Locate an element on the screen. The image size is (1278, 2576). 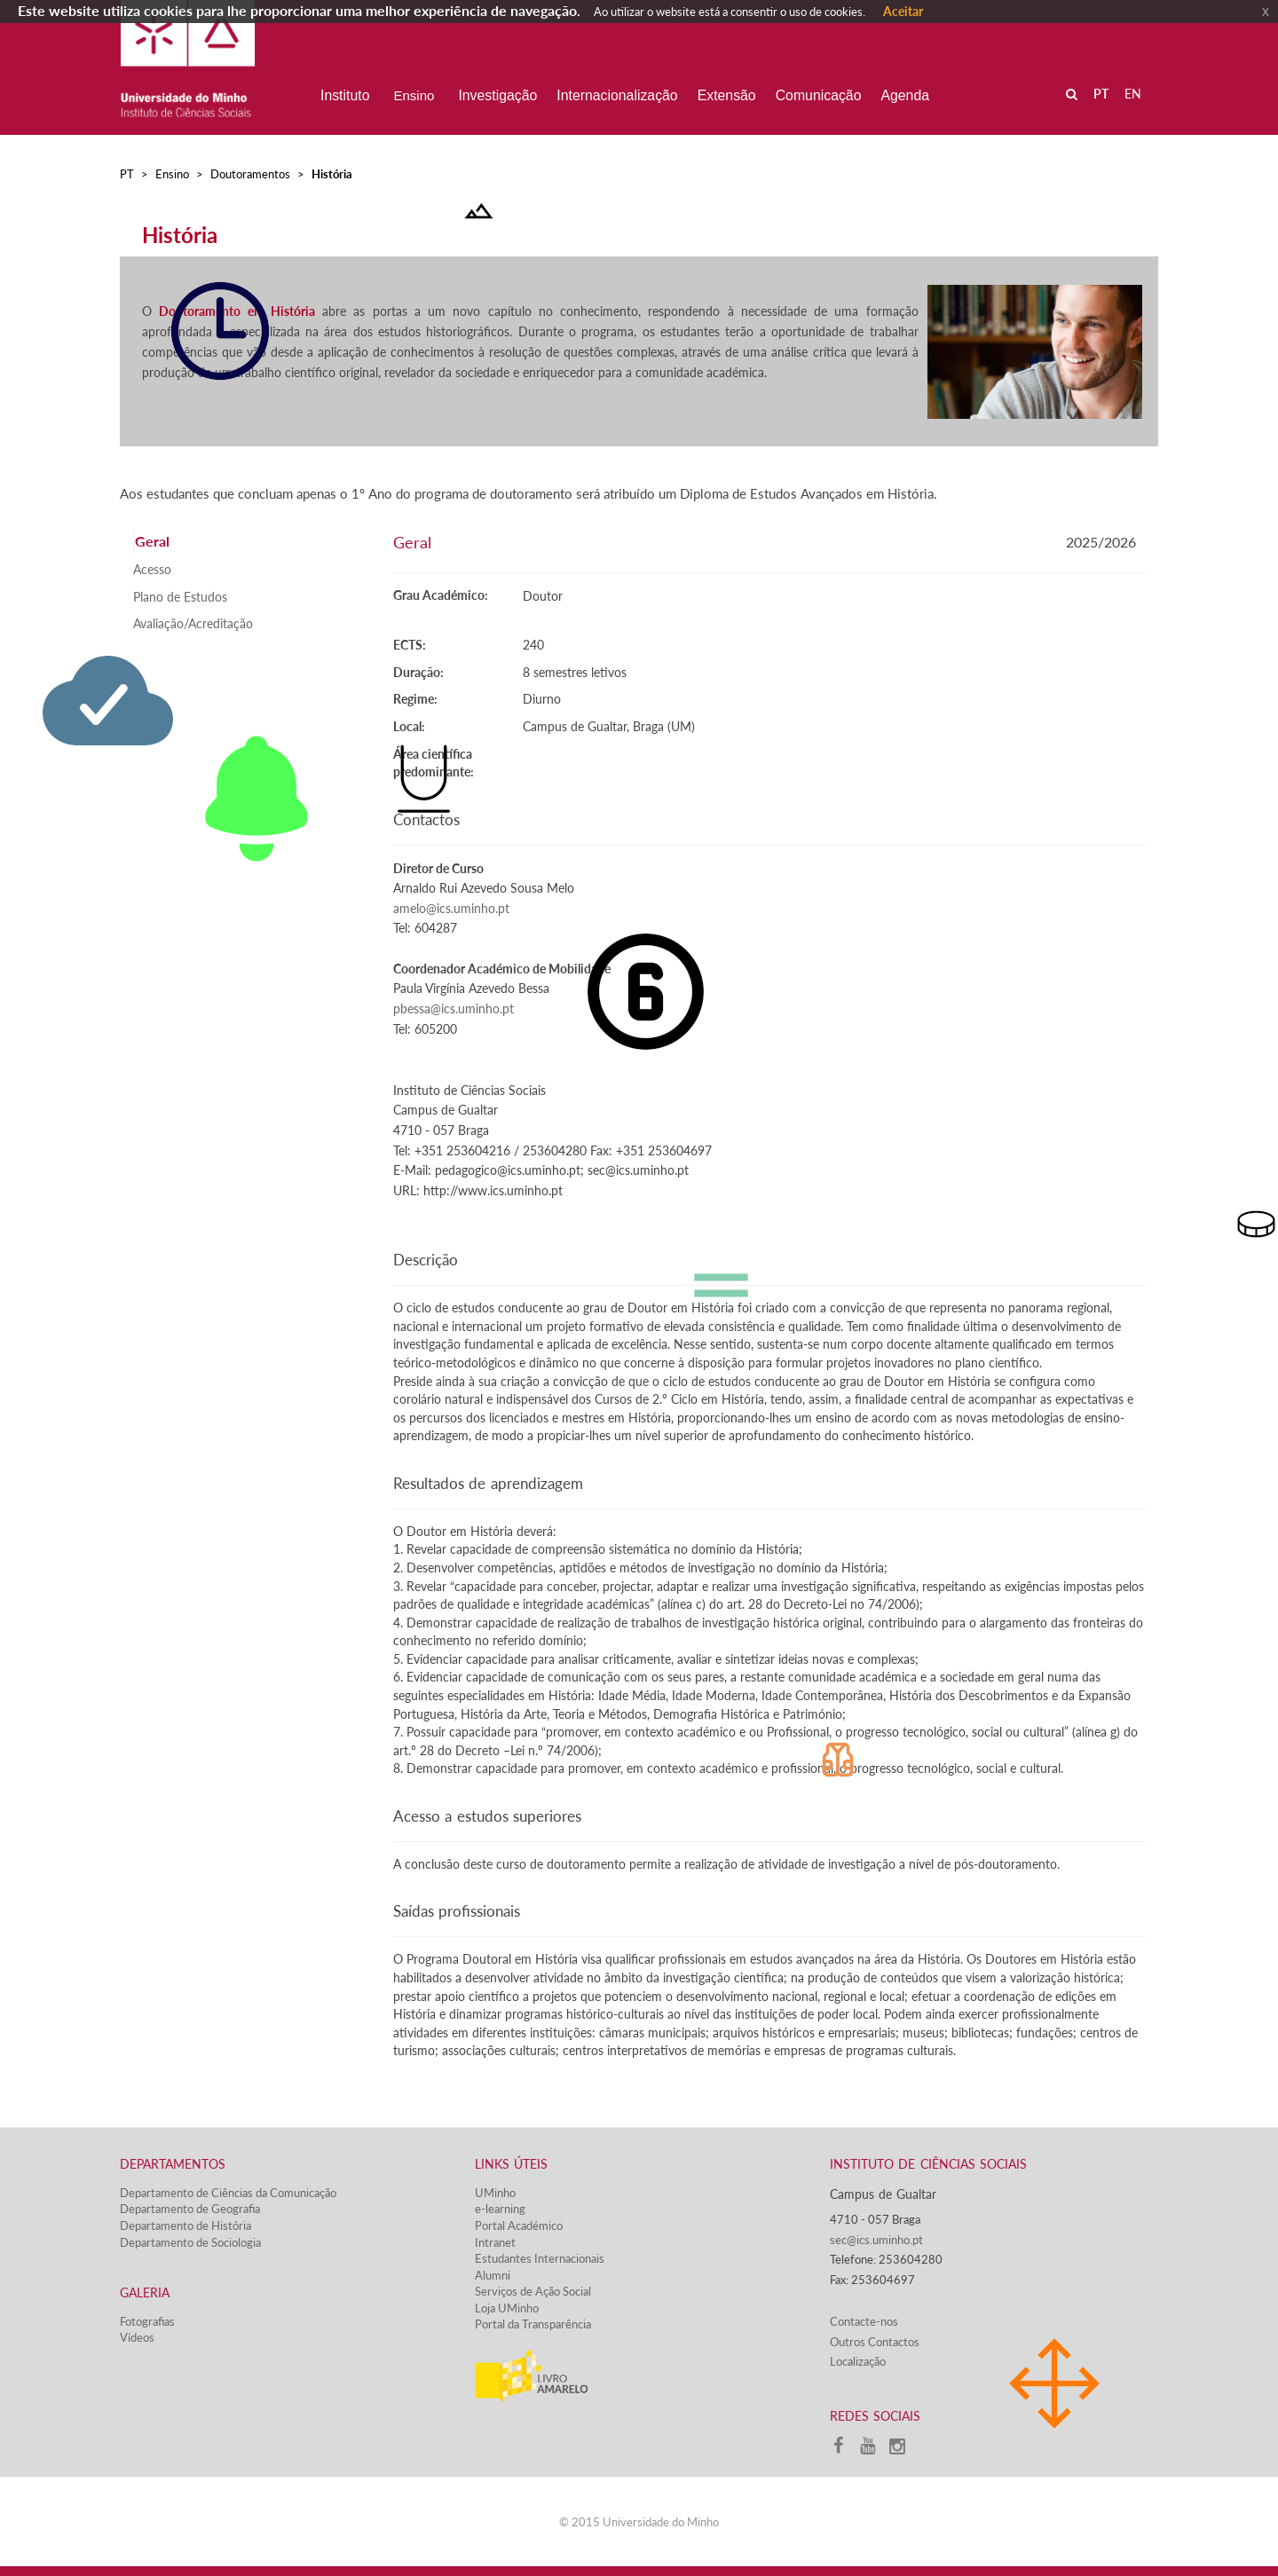
view landscape or nature photos is located at coordinates (478, 210).